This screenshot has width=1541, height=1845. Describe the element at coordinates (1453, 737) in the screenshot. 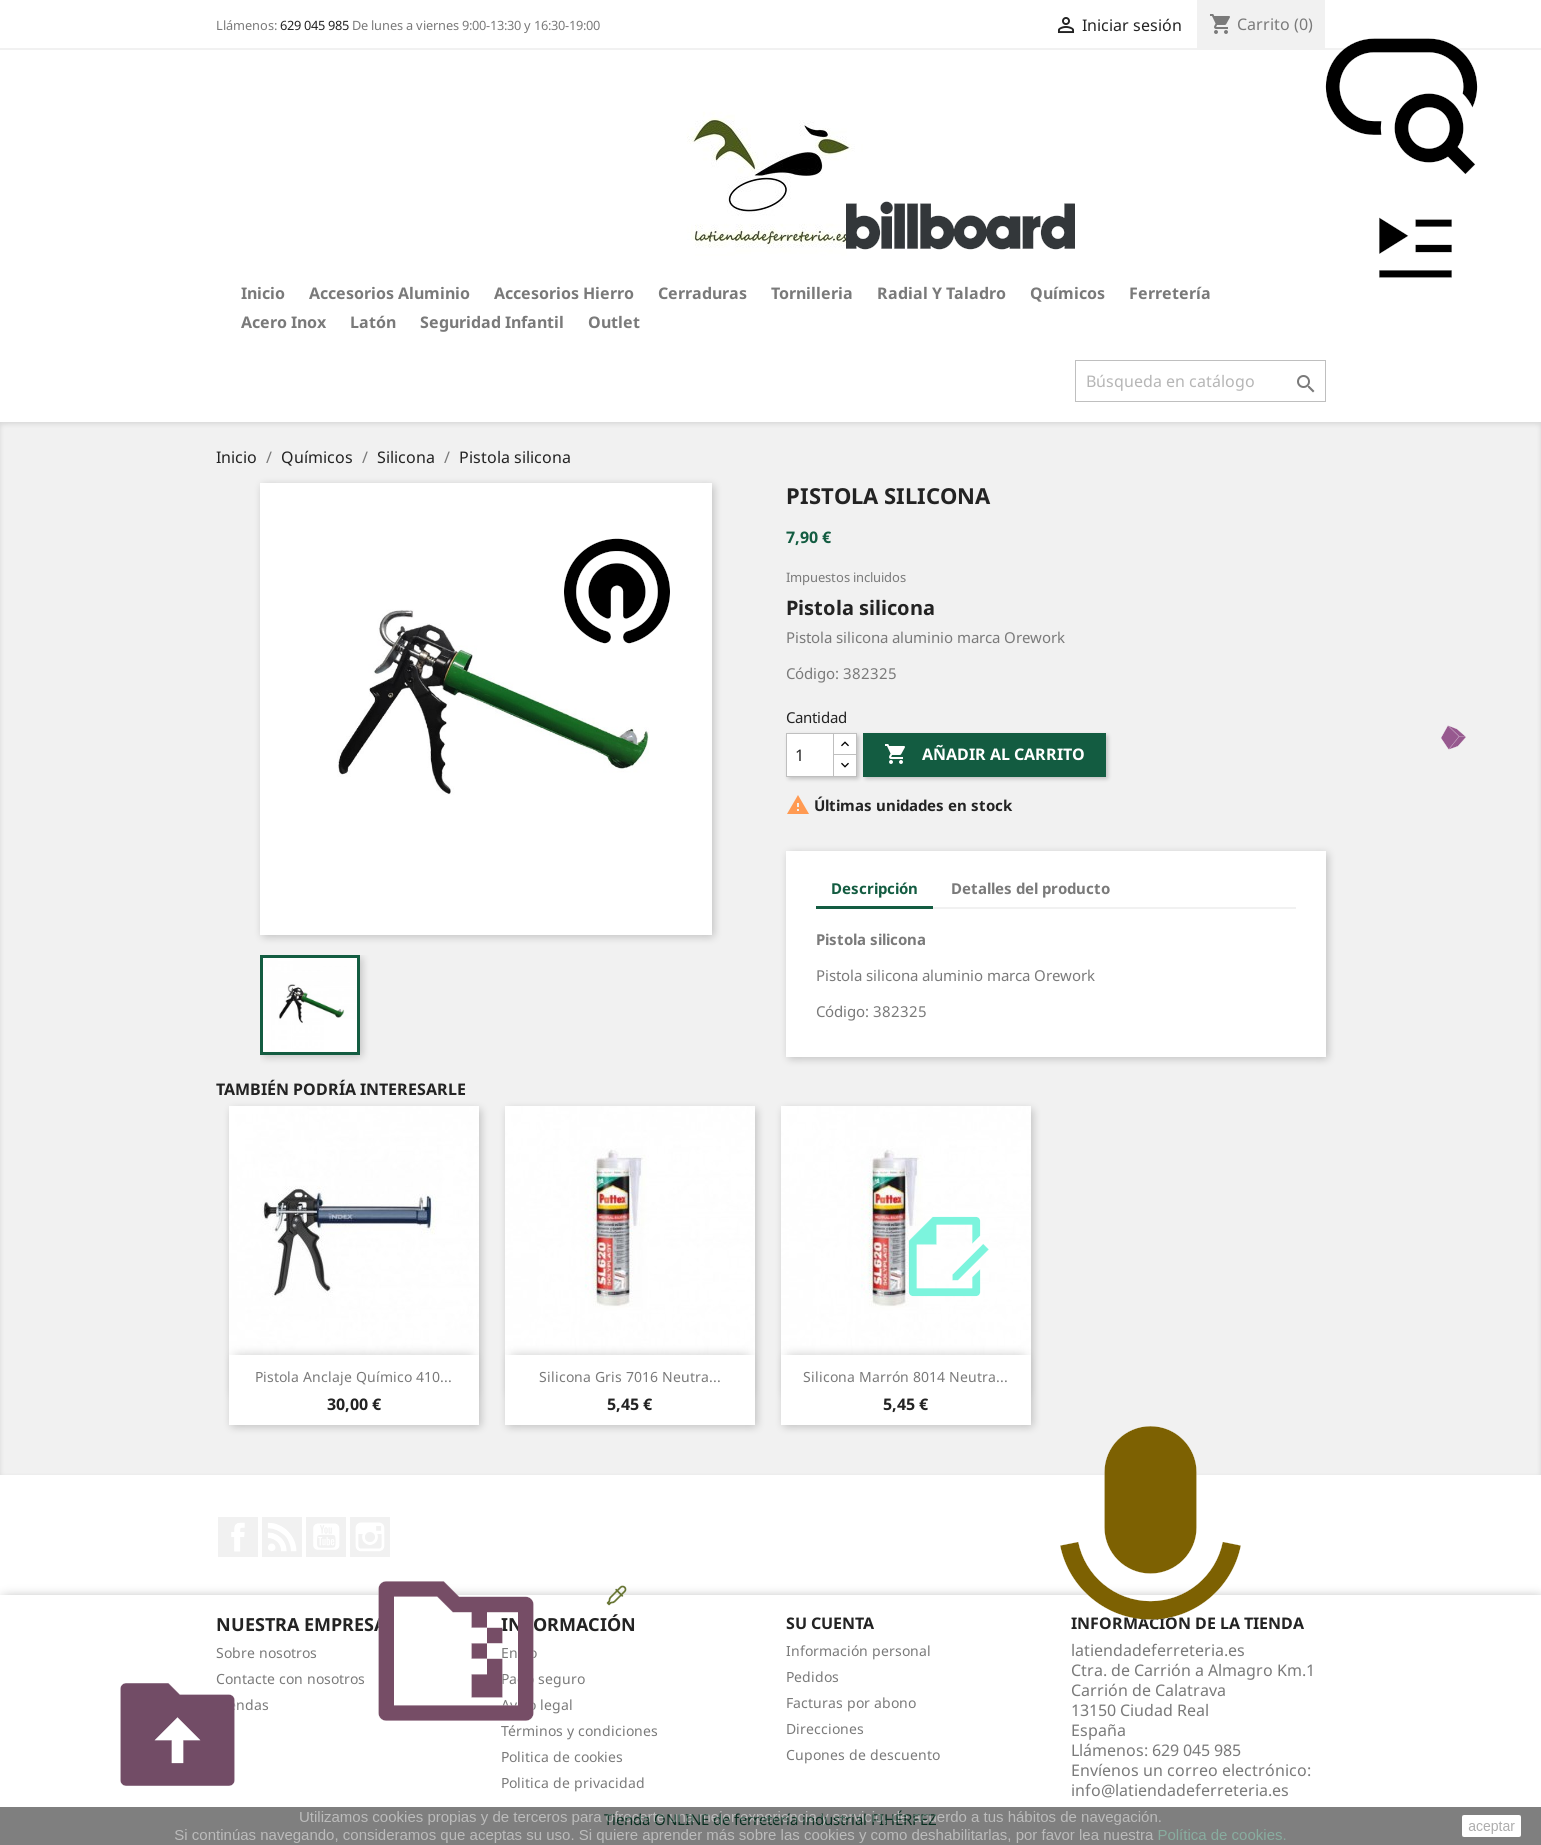

I see `visit anycubic website or store` at that location.